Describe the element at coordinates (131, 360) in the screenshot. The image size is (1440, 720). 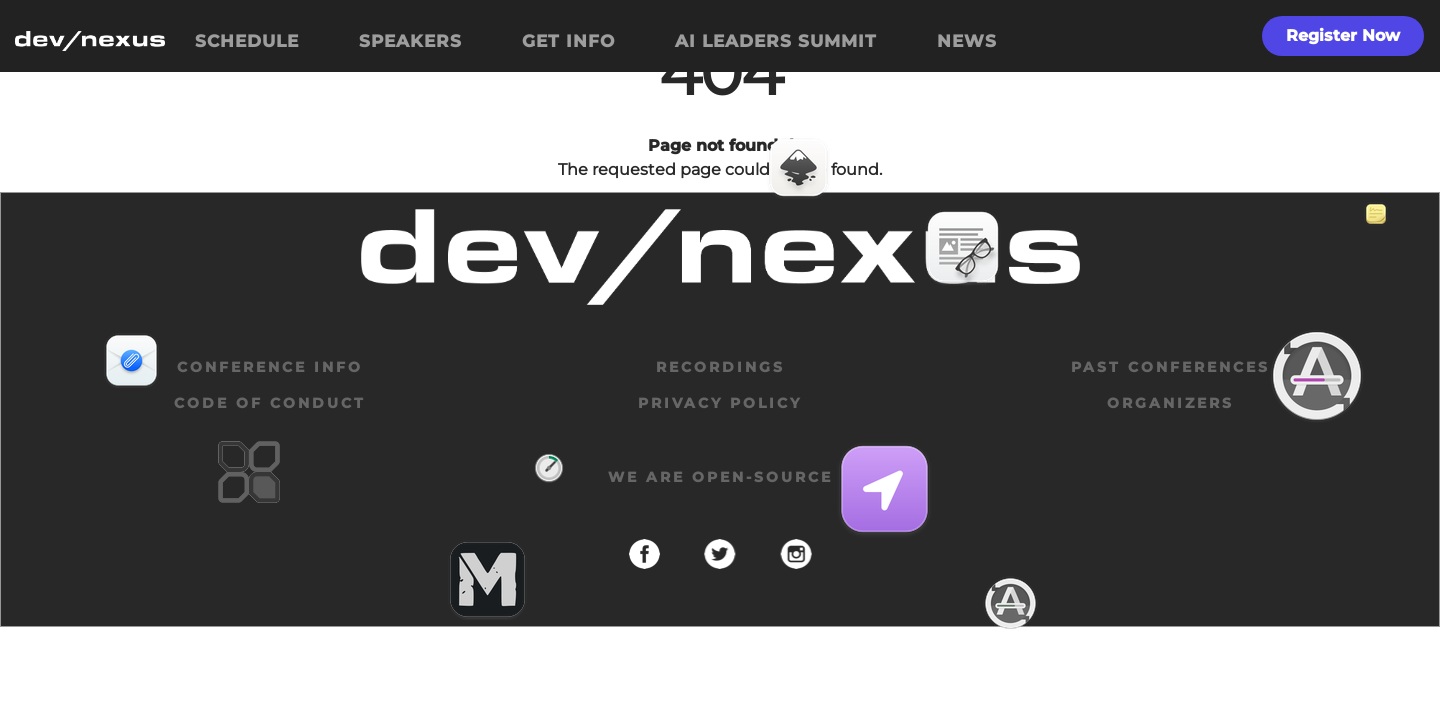
I see `open email attachment viewer` at that location.